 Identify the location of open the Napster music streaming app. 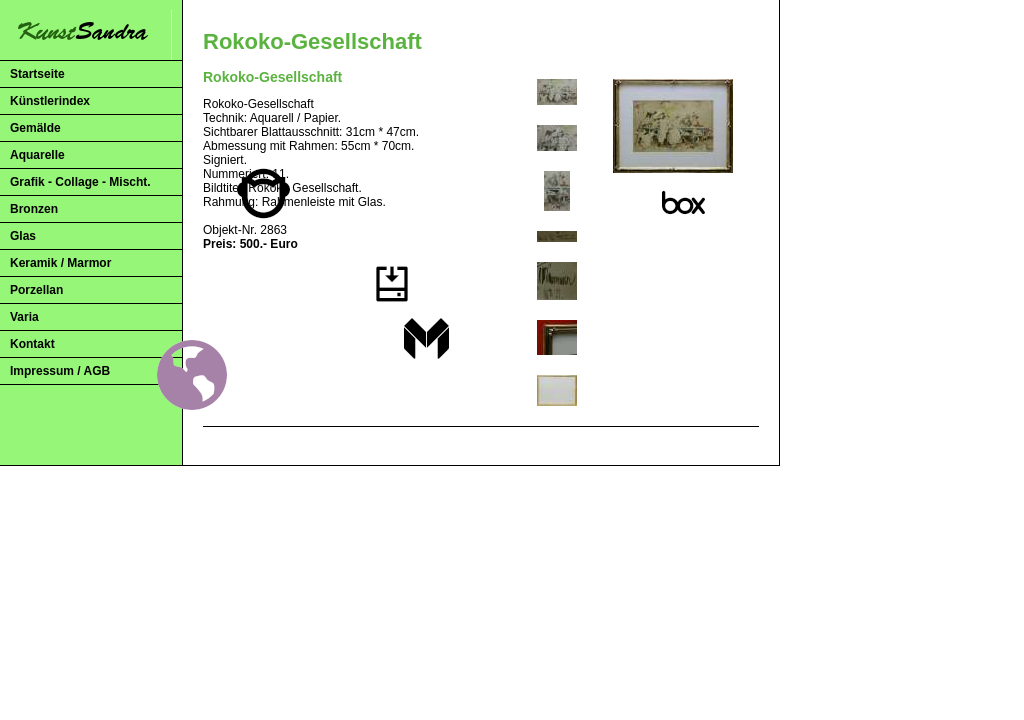
(263, 193).